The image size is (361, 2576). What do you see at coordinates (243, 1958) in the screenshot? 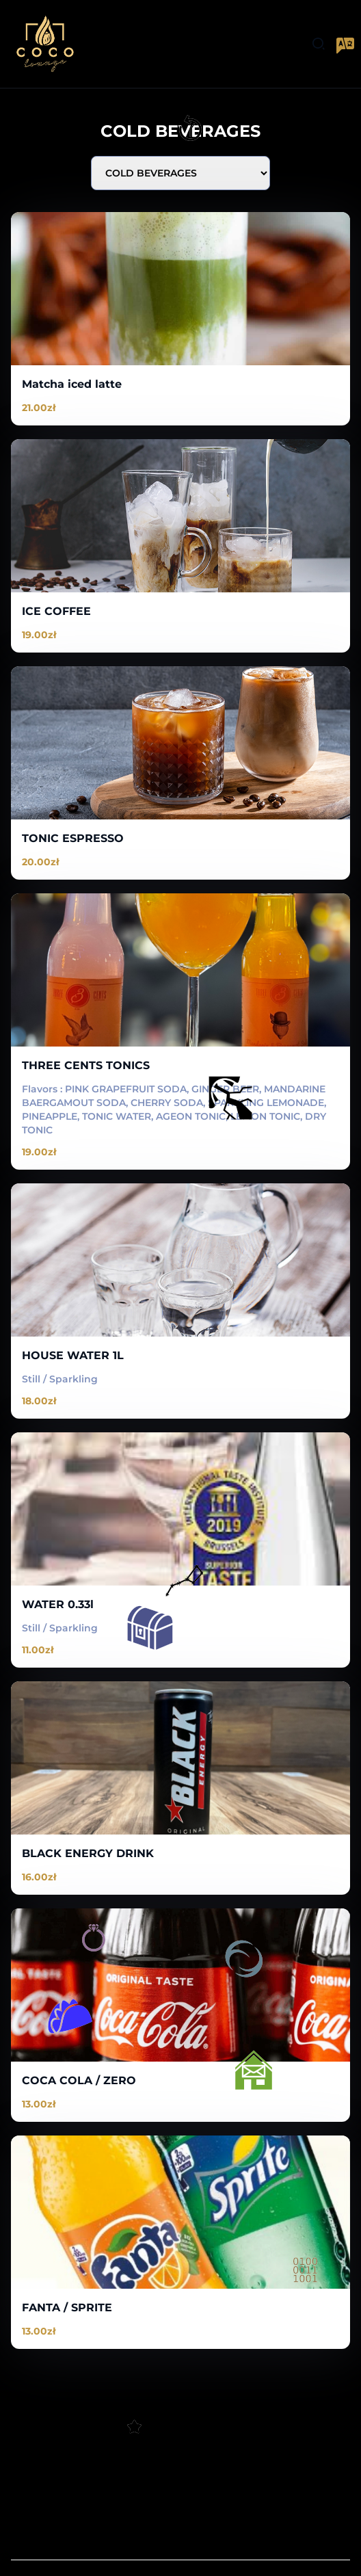
I see `indicates a beast or creature ability in a game interface` at bounding box center [243, 1958].